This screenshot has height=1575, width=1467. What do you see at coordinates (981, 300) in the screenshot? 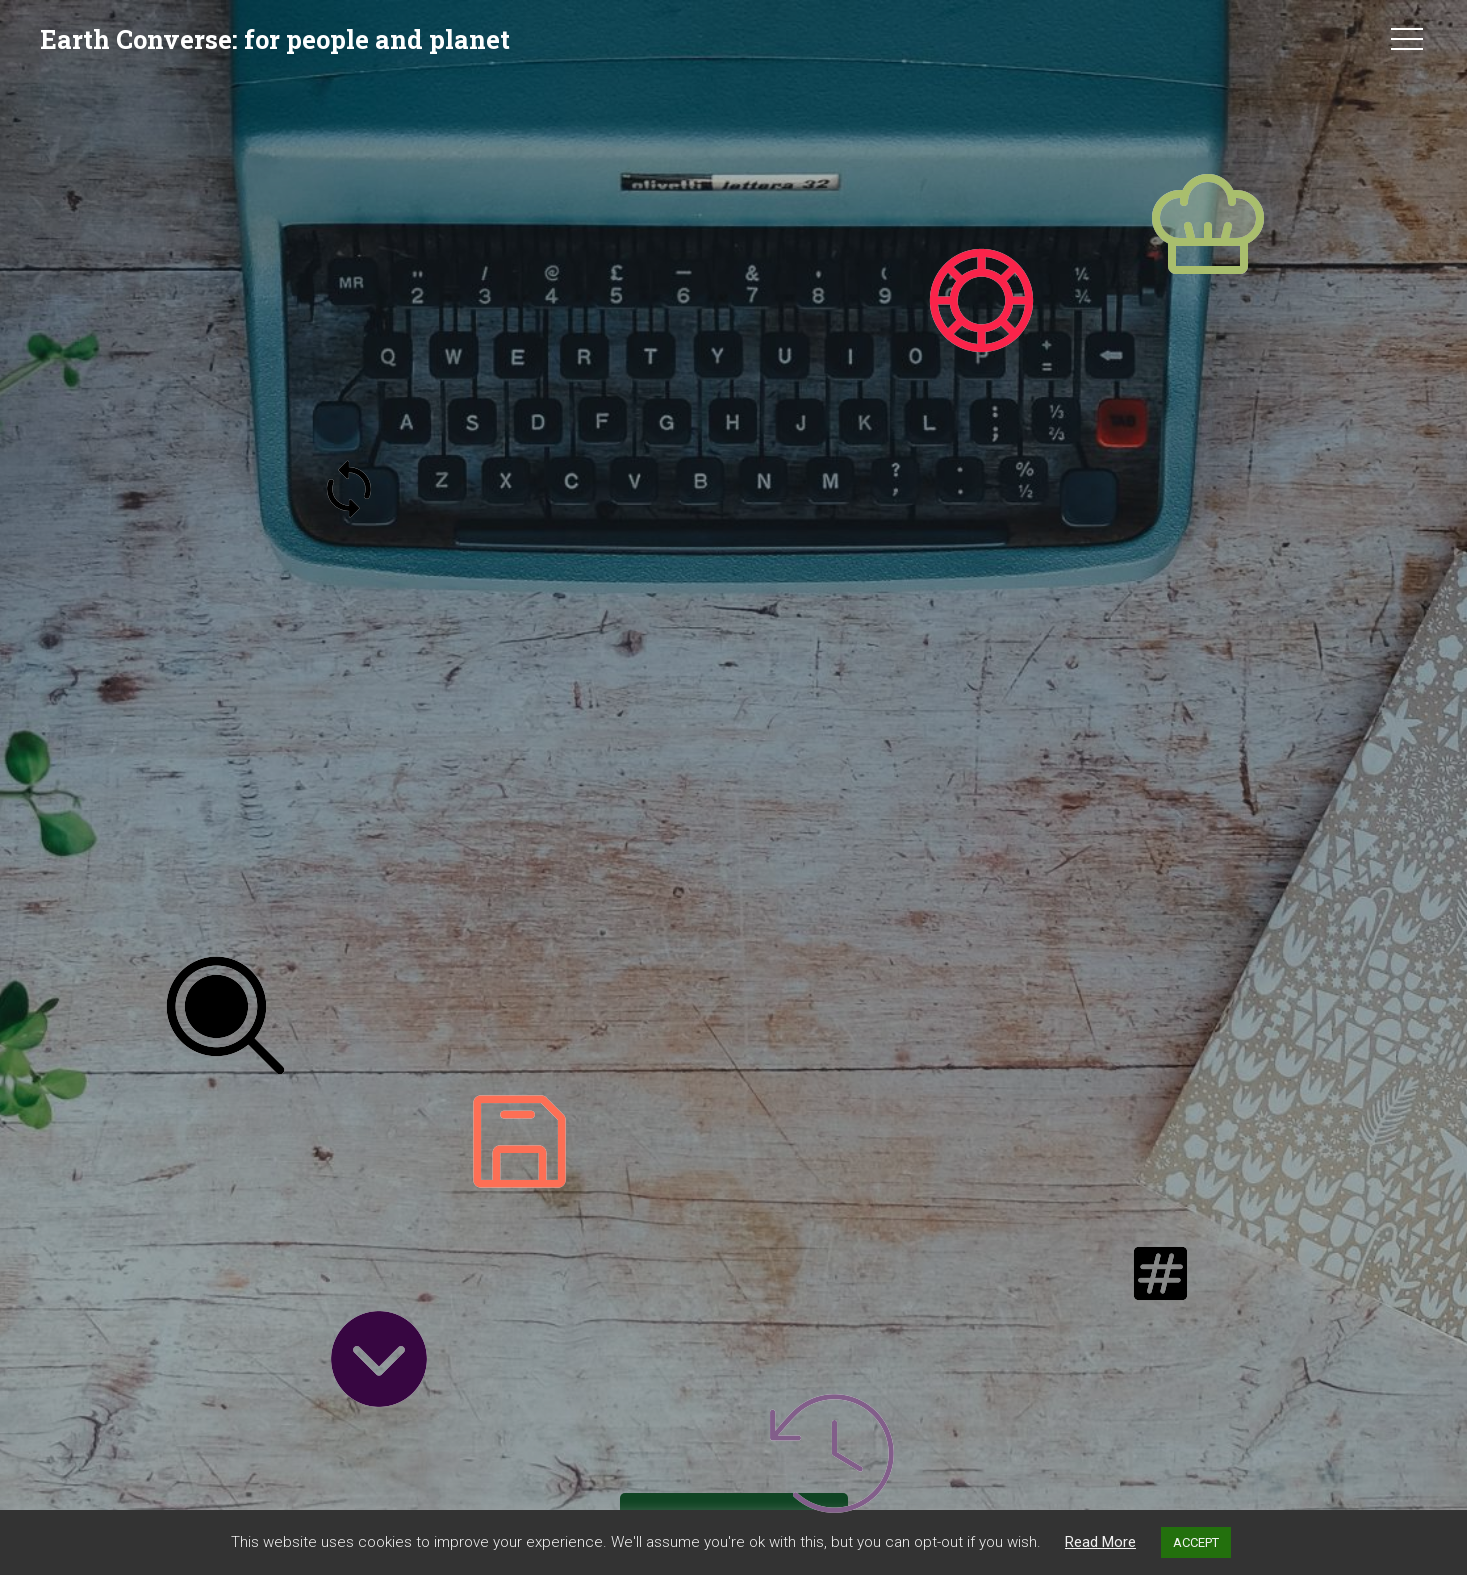
I see `access casino or gambling features` at bounding box center [981, 300].